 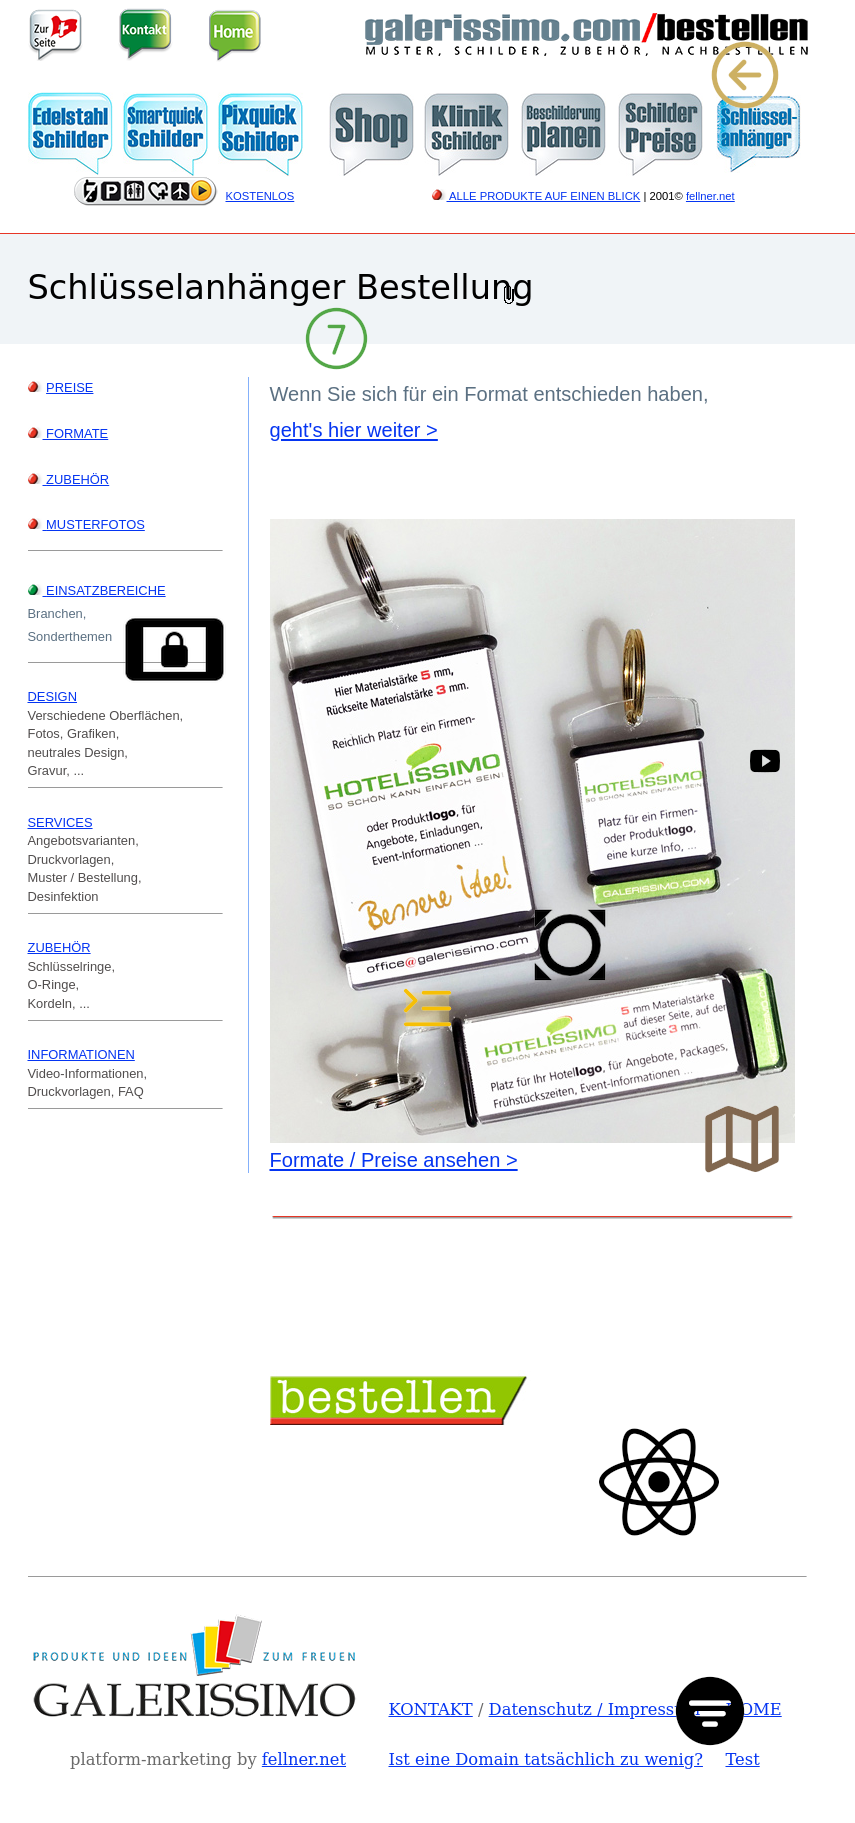 I want to click on filter or sort content, so click(x=710, y=1711).